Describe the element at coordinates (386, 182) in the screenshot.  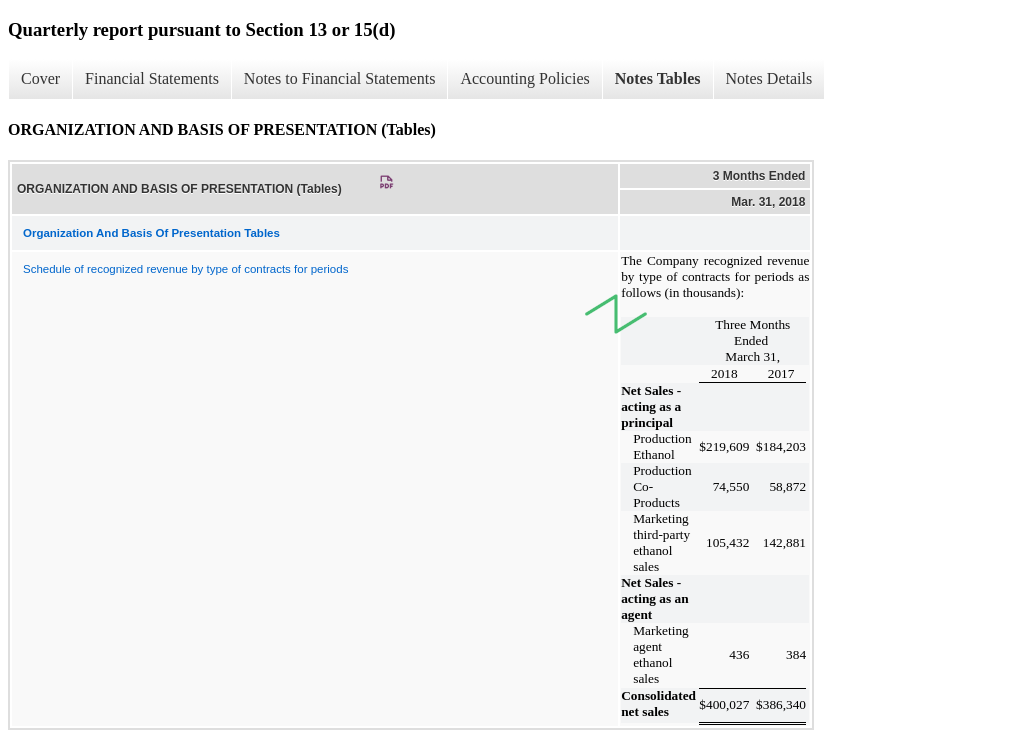
I see `view or open a PDF document` at that location.